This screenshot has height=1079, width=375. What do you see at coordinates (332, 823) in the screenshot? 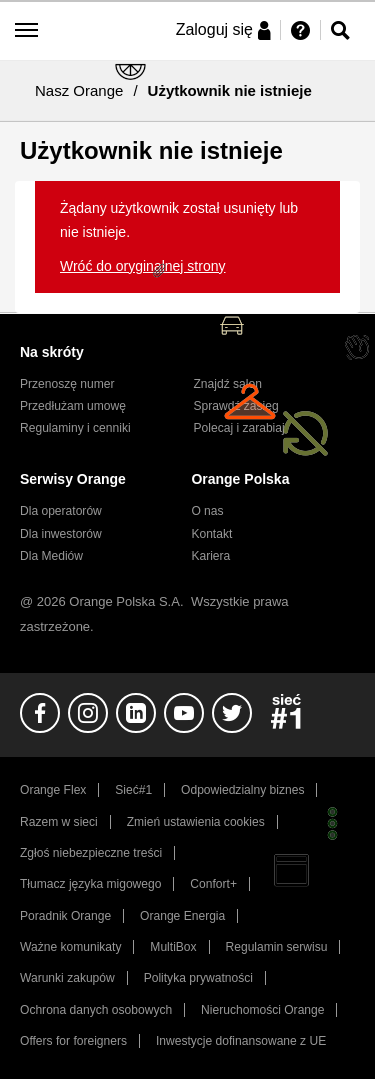
I see `open more options menu` at bounding box center [332, 823].